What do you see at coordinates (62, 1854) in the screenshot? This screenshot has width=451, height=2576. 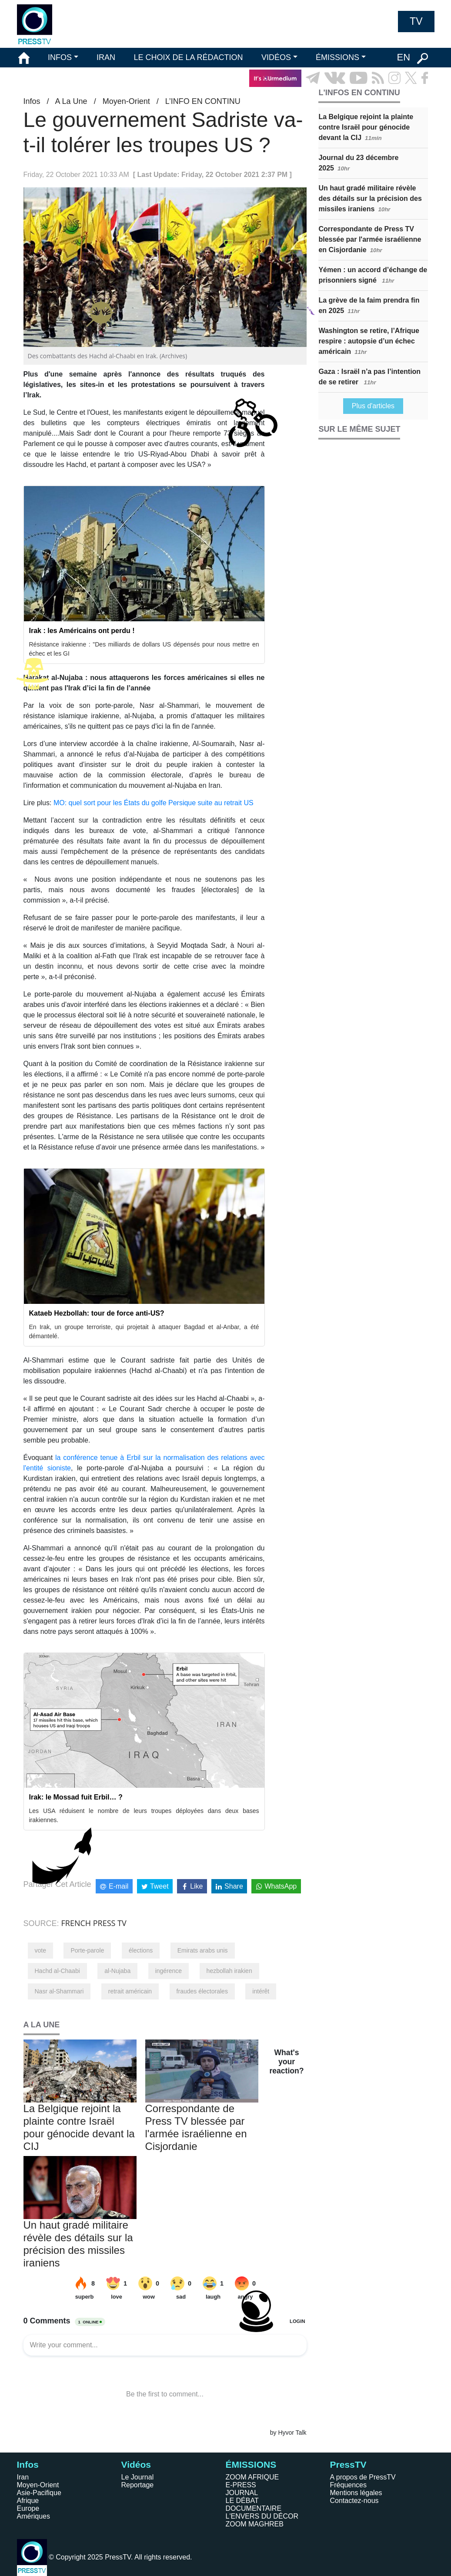 I see `launch or deploy an application` at bounding box center [62, 1854].